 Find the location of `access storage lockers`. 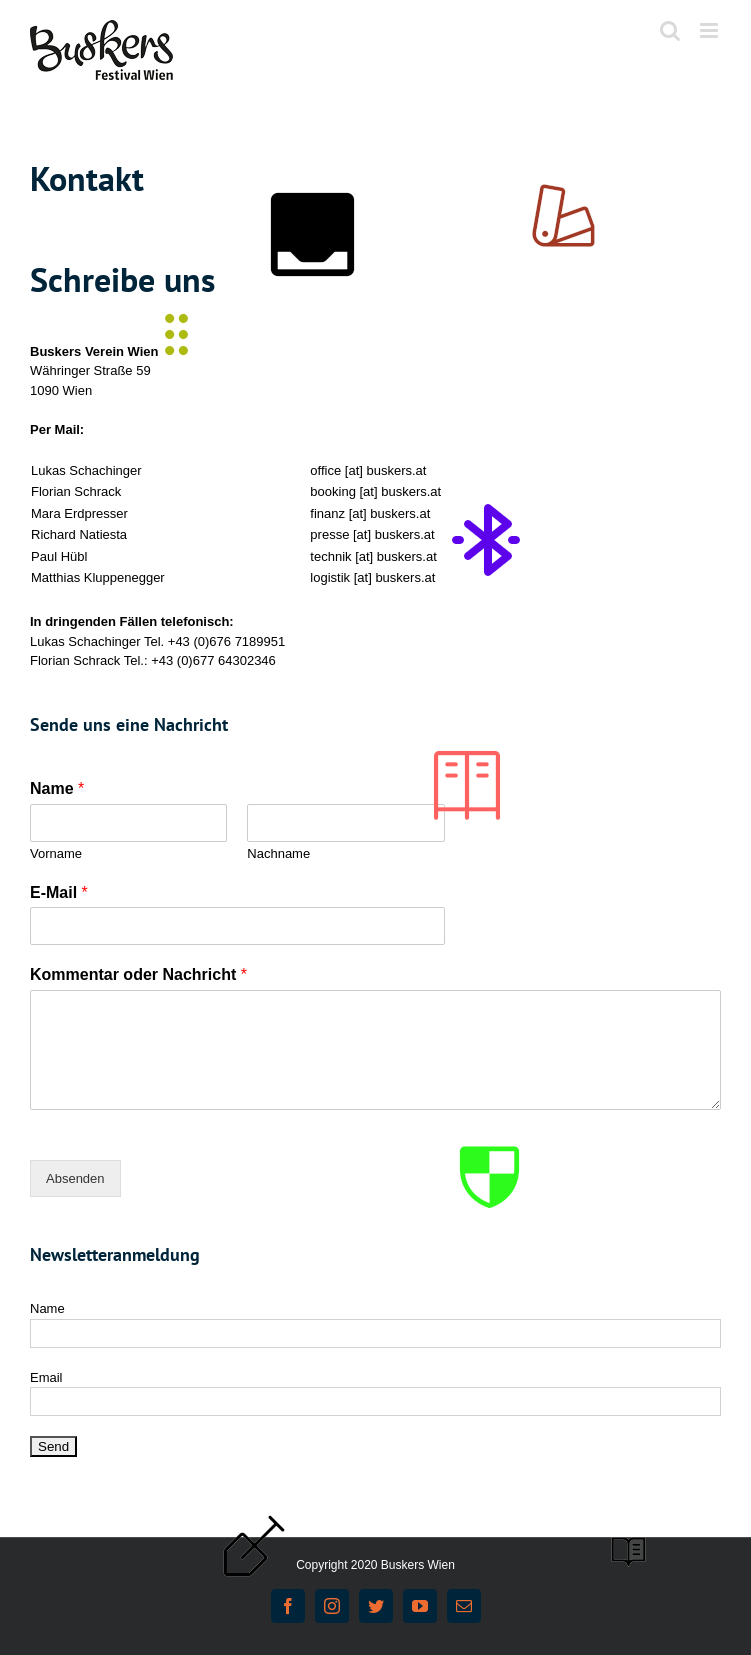

access storage lockers is located at coordinates (467, 784).